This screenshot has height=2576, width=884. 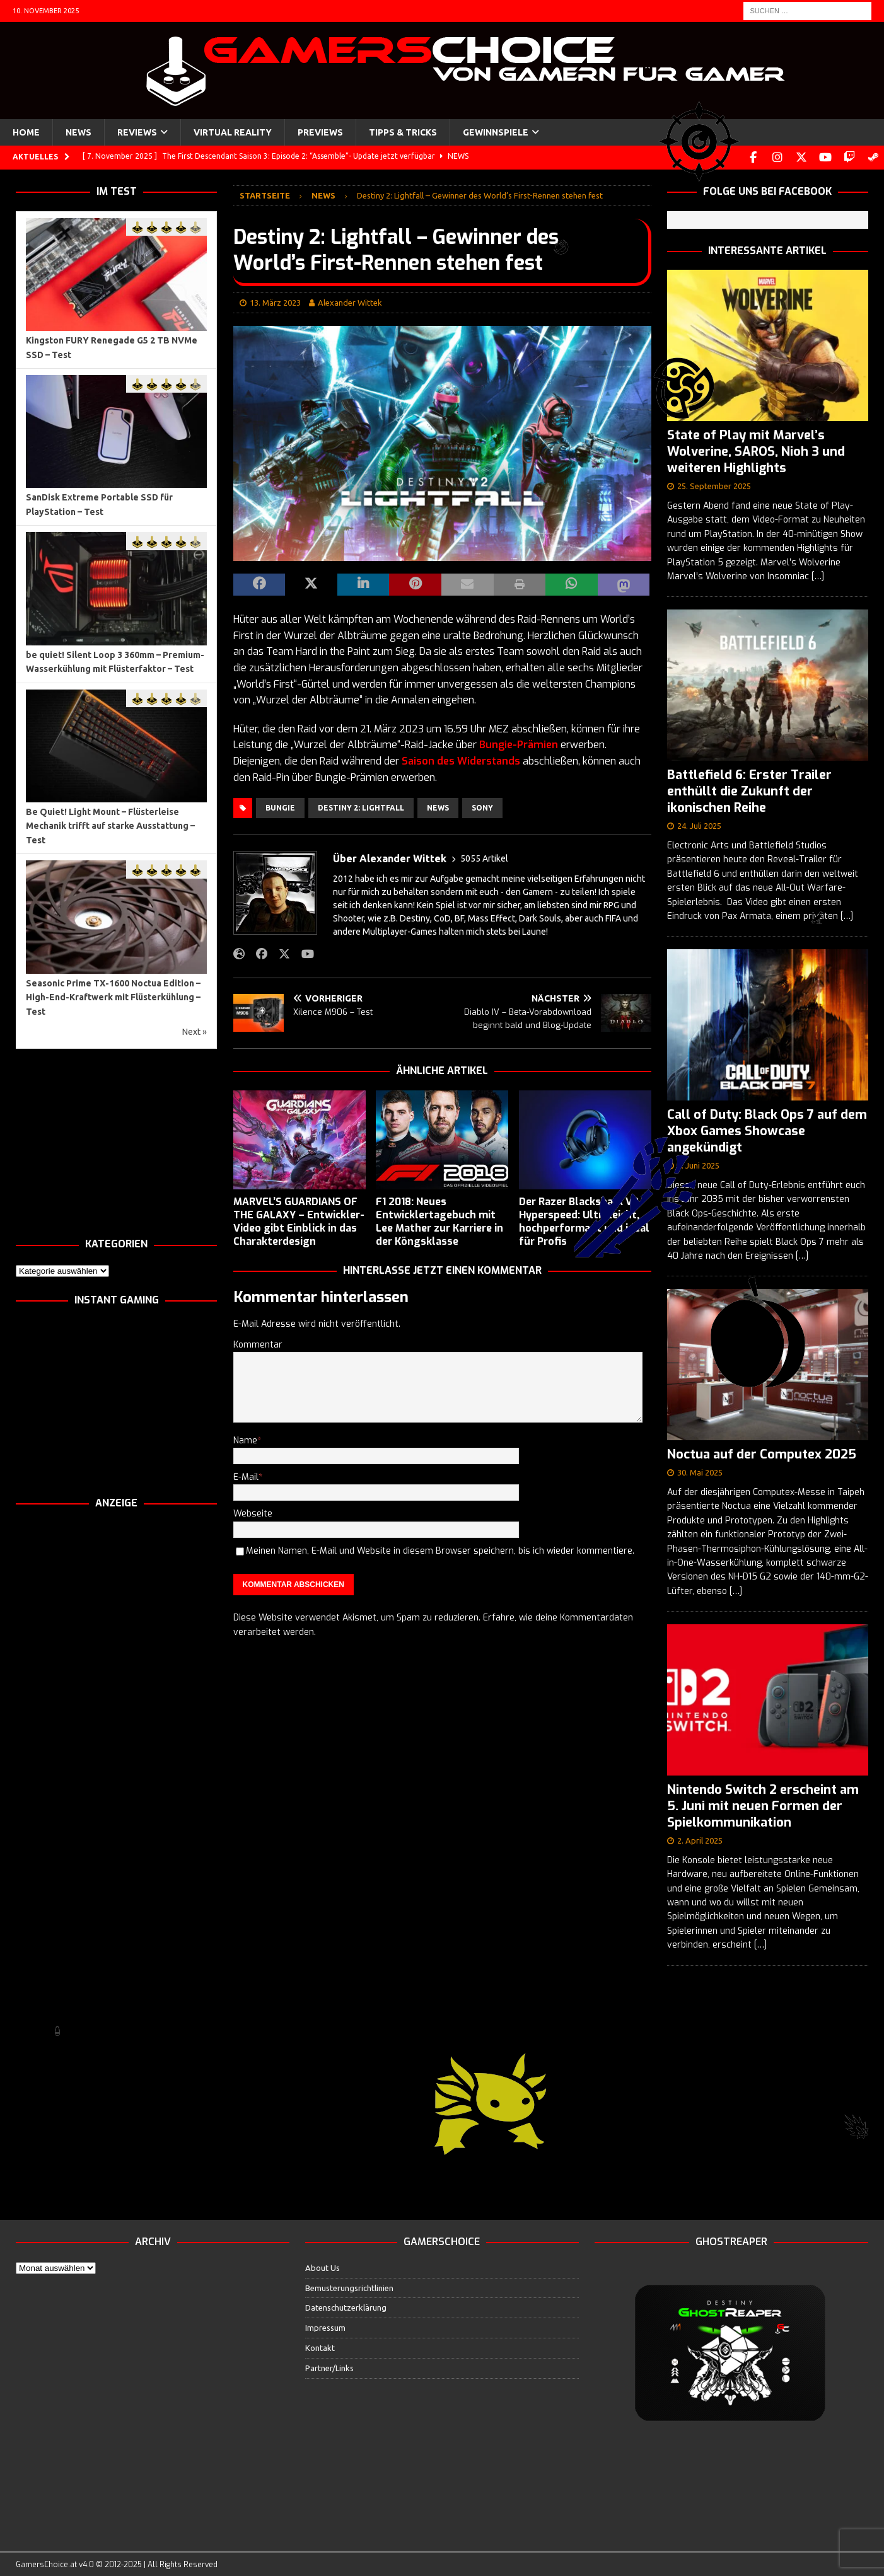 What do you see at coordinates (635, 1196) in the screenshot?
I see `select asparagus as an ingredient` at bounding box center [635, 1196].